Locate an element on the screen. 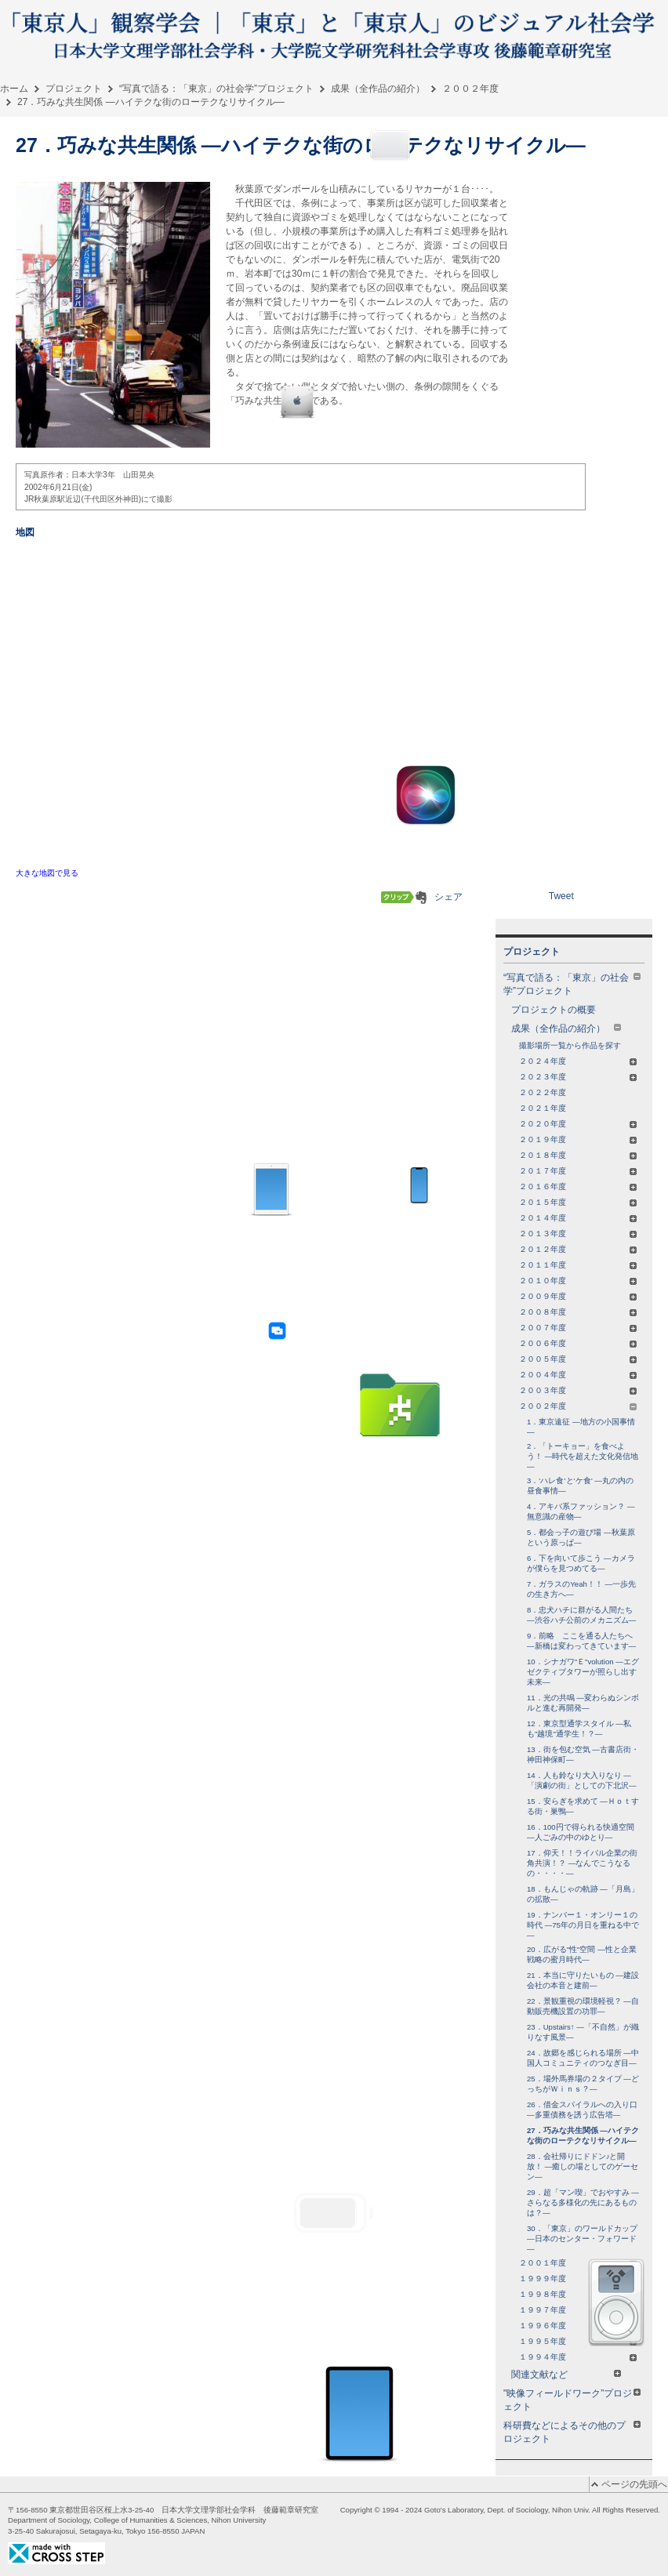 This screenshot has width=668, height=2576. iPhone 13 Pro device connected is located at coordinates (419, 1185).